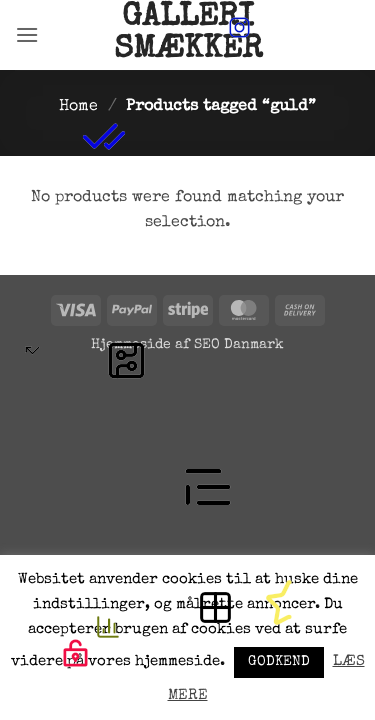  I want to click on indicates a missed incoming call, so click(32, 350).